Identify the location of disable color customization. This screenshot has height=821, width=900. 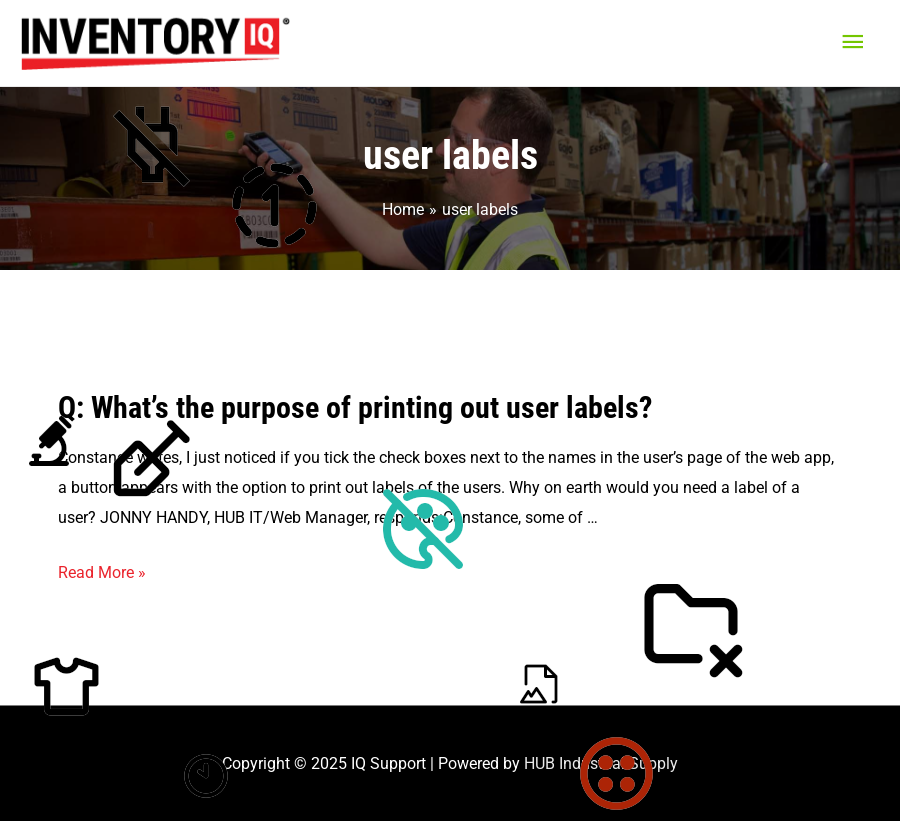
(423, 529).